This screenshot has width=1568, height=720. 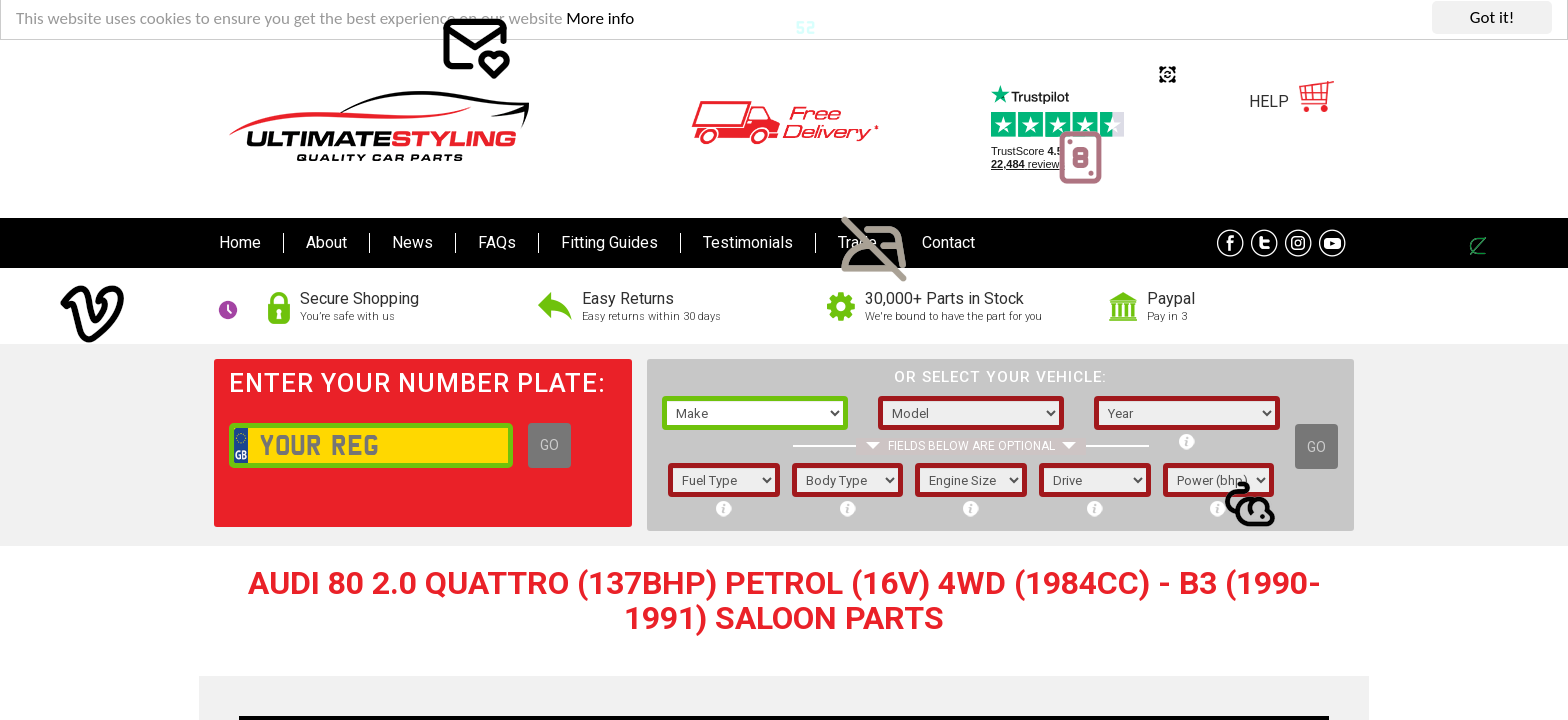 What do you see at coordinates (1080, 157) in the screenshot?
I see `playing card with number 8` at bounding box center [1080, 157].